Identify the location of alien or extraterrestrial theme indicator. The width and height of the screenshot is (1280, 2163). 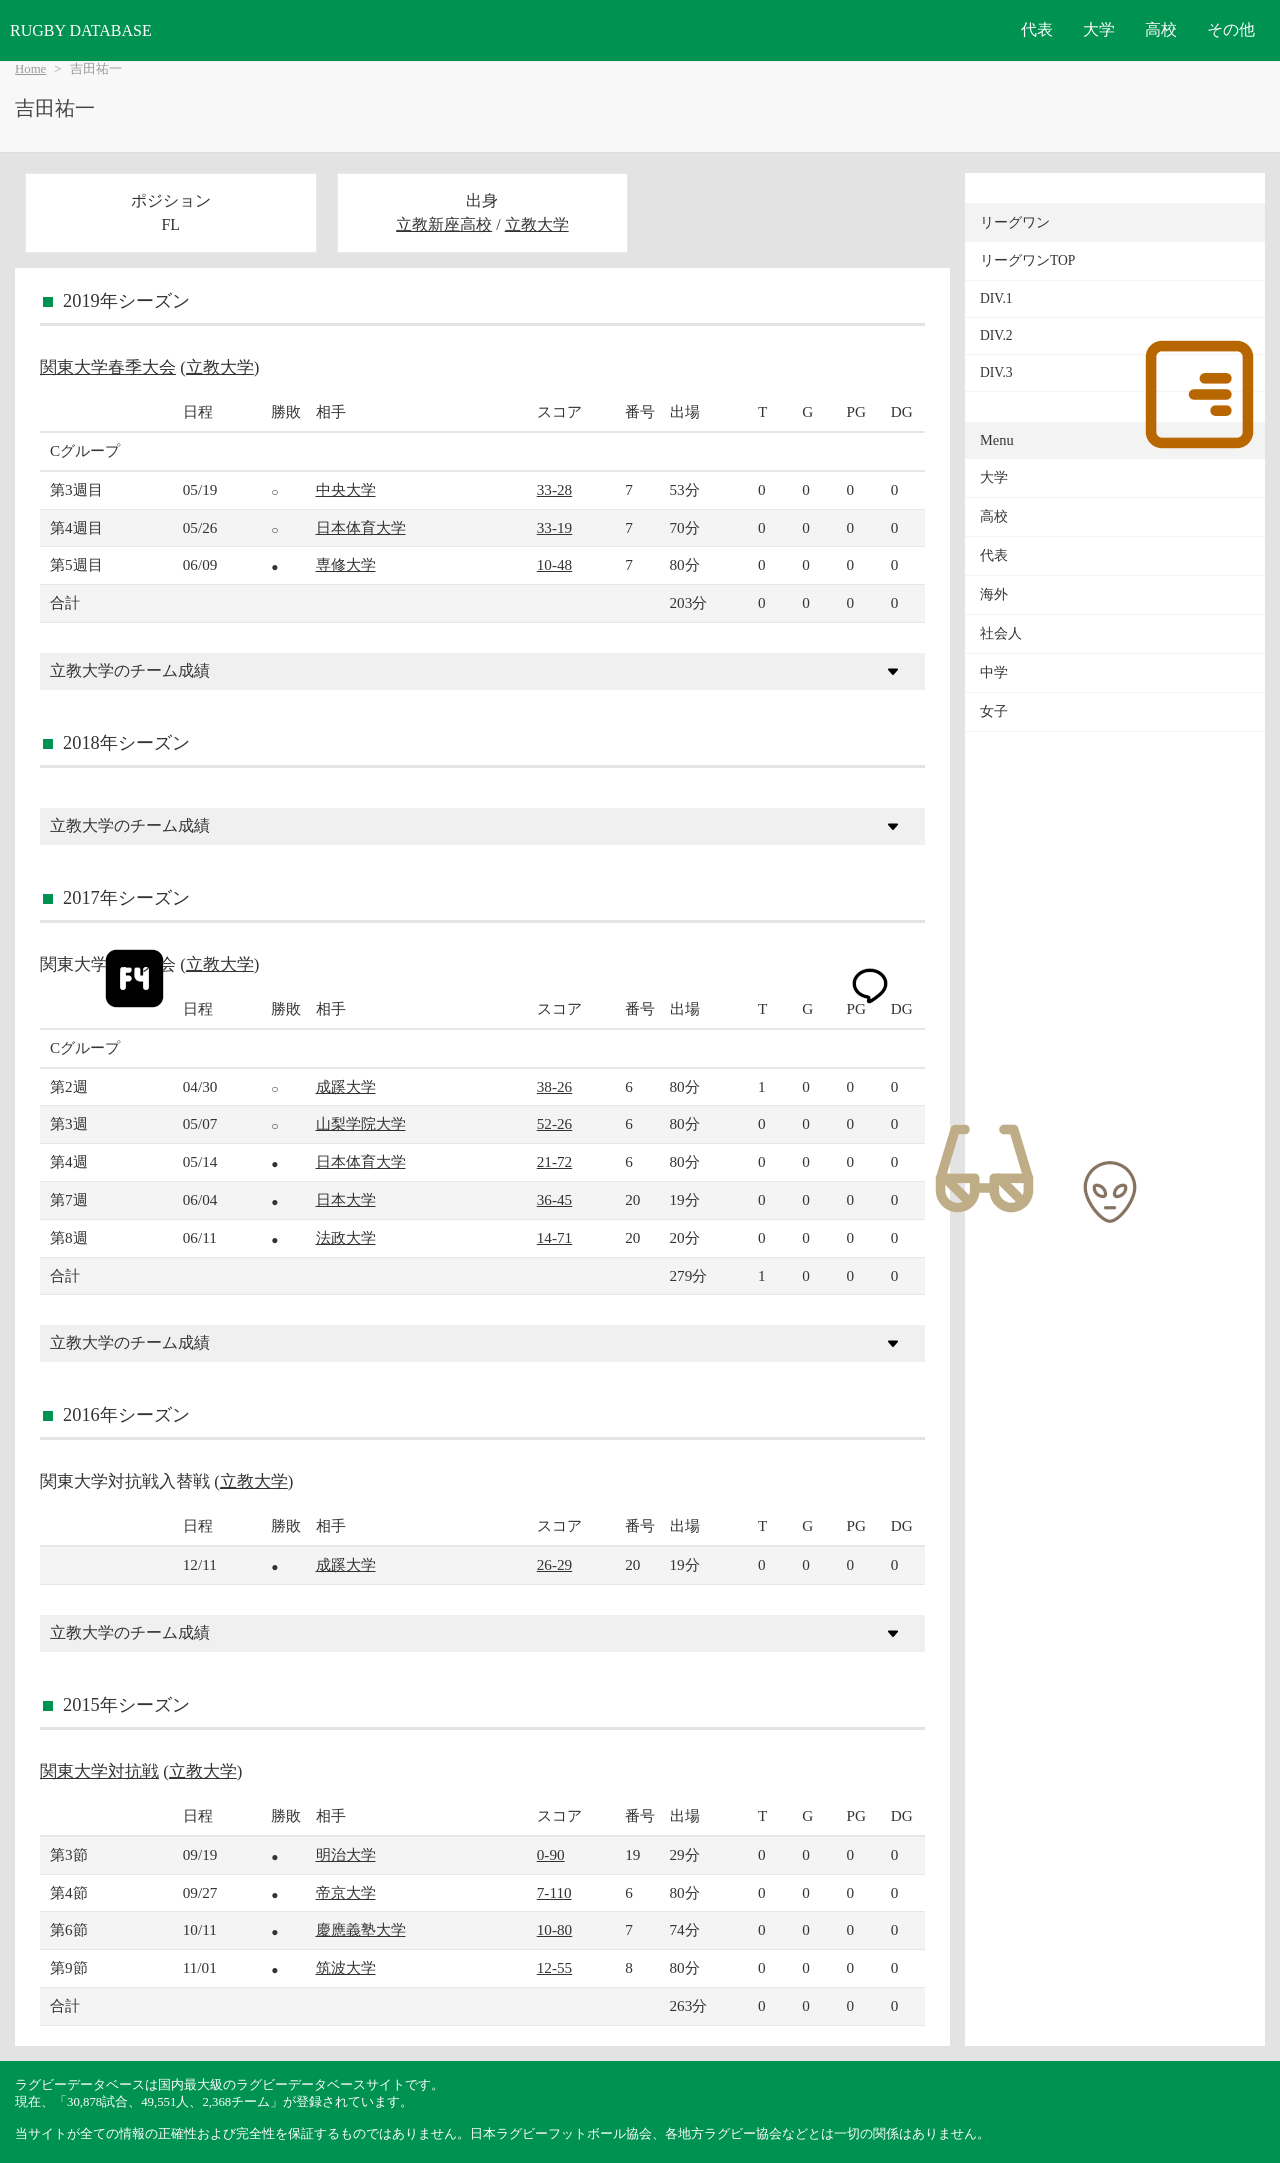
(1110, 1192).